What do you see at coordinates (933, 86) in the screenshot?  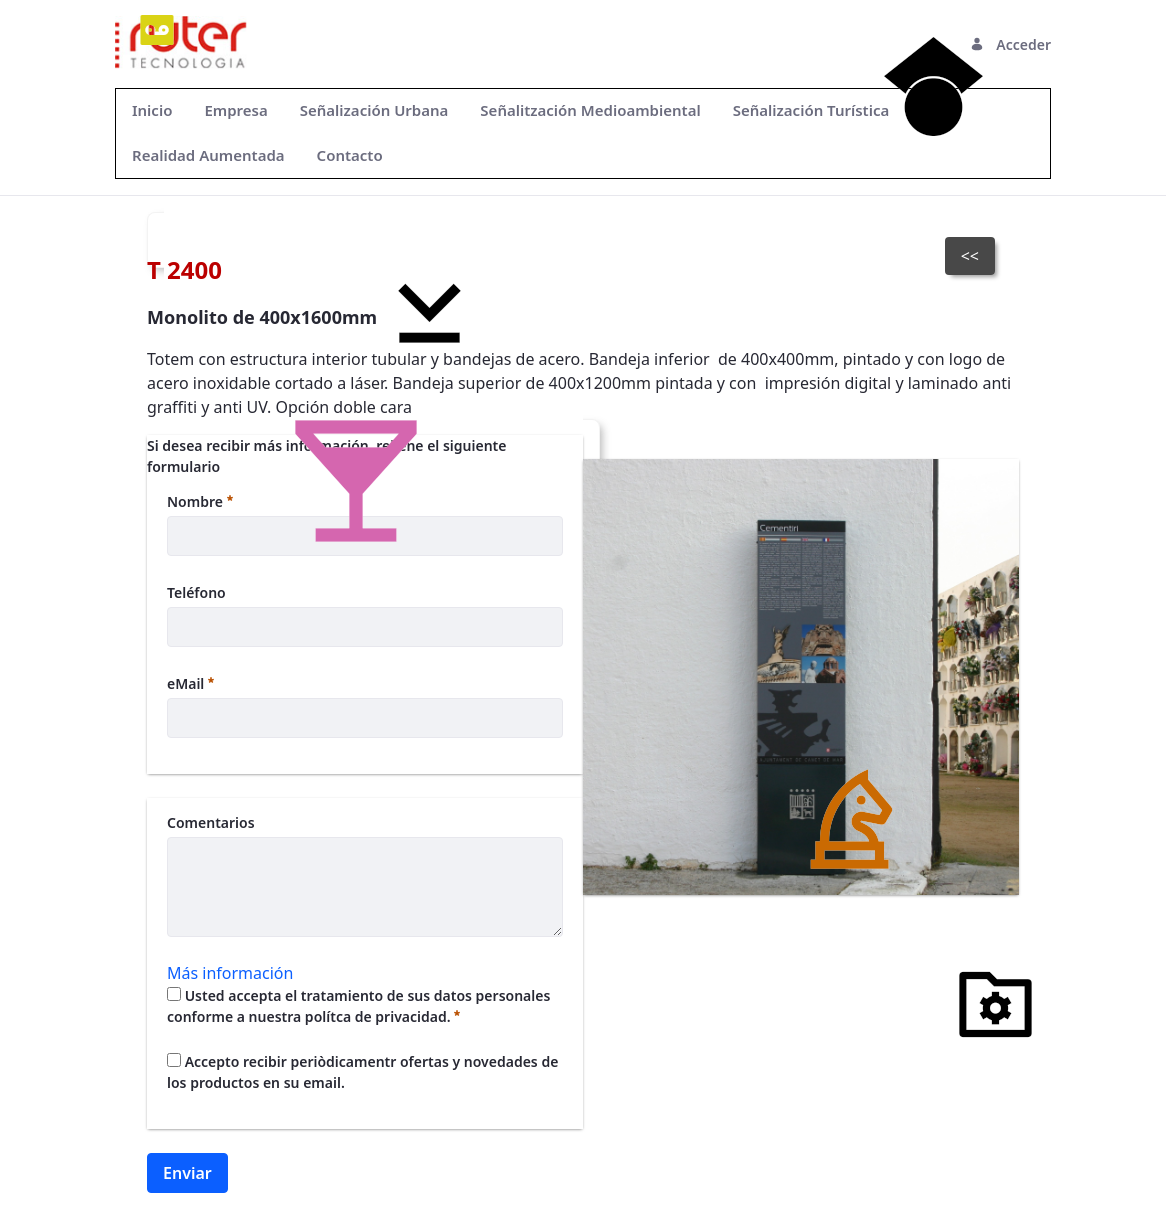 I see `open Google Scholar` at bounding box center [933, 86].